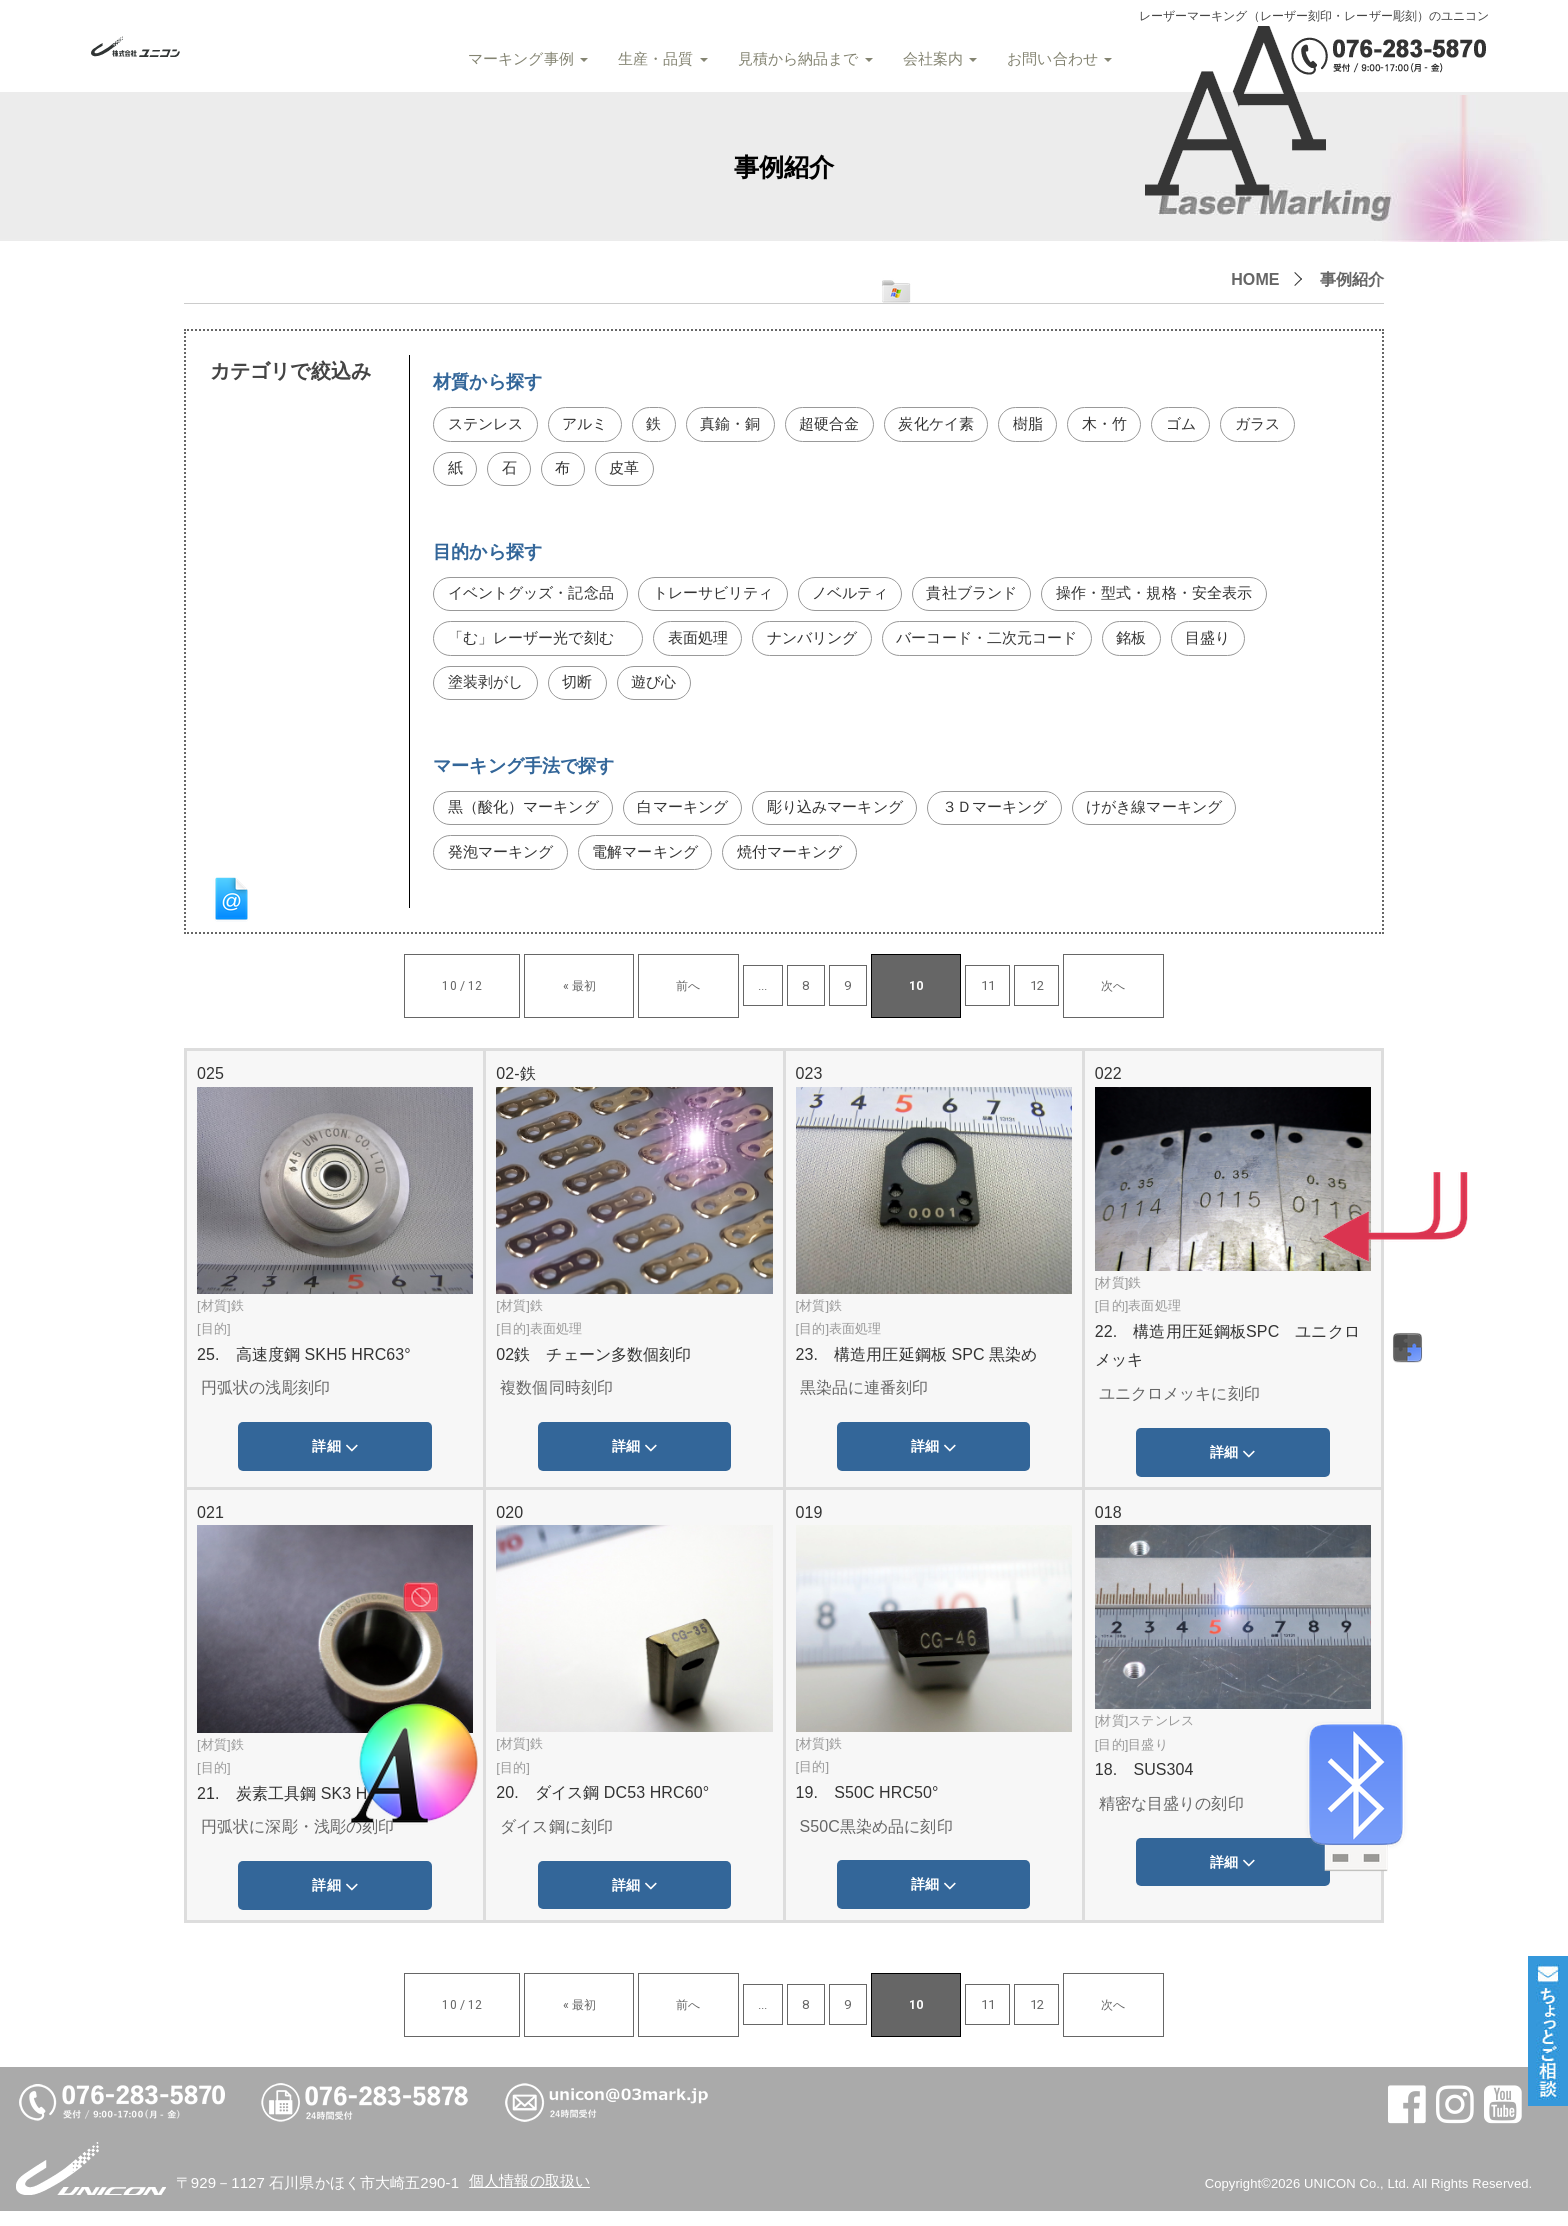 This screenshot has width=1568, height=2226. Describe the element at coordinates (1235, 116) in the screenshot. I see `access font settings and typography options` at that location.